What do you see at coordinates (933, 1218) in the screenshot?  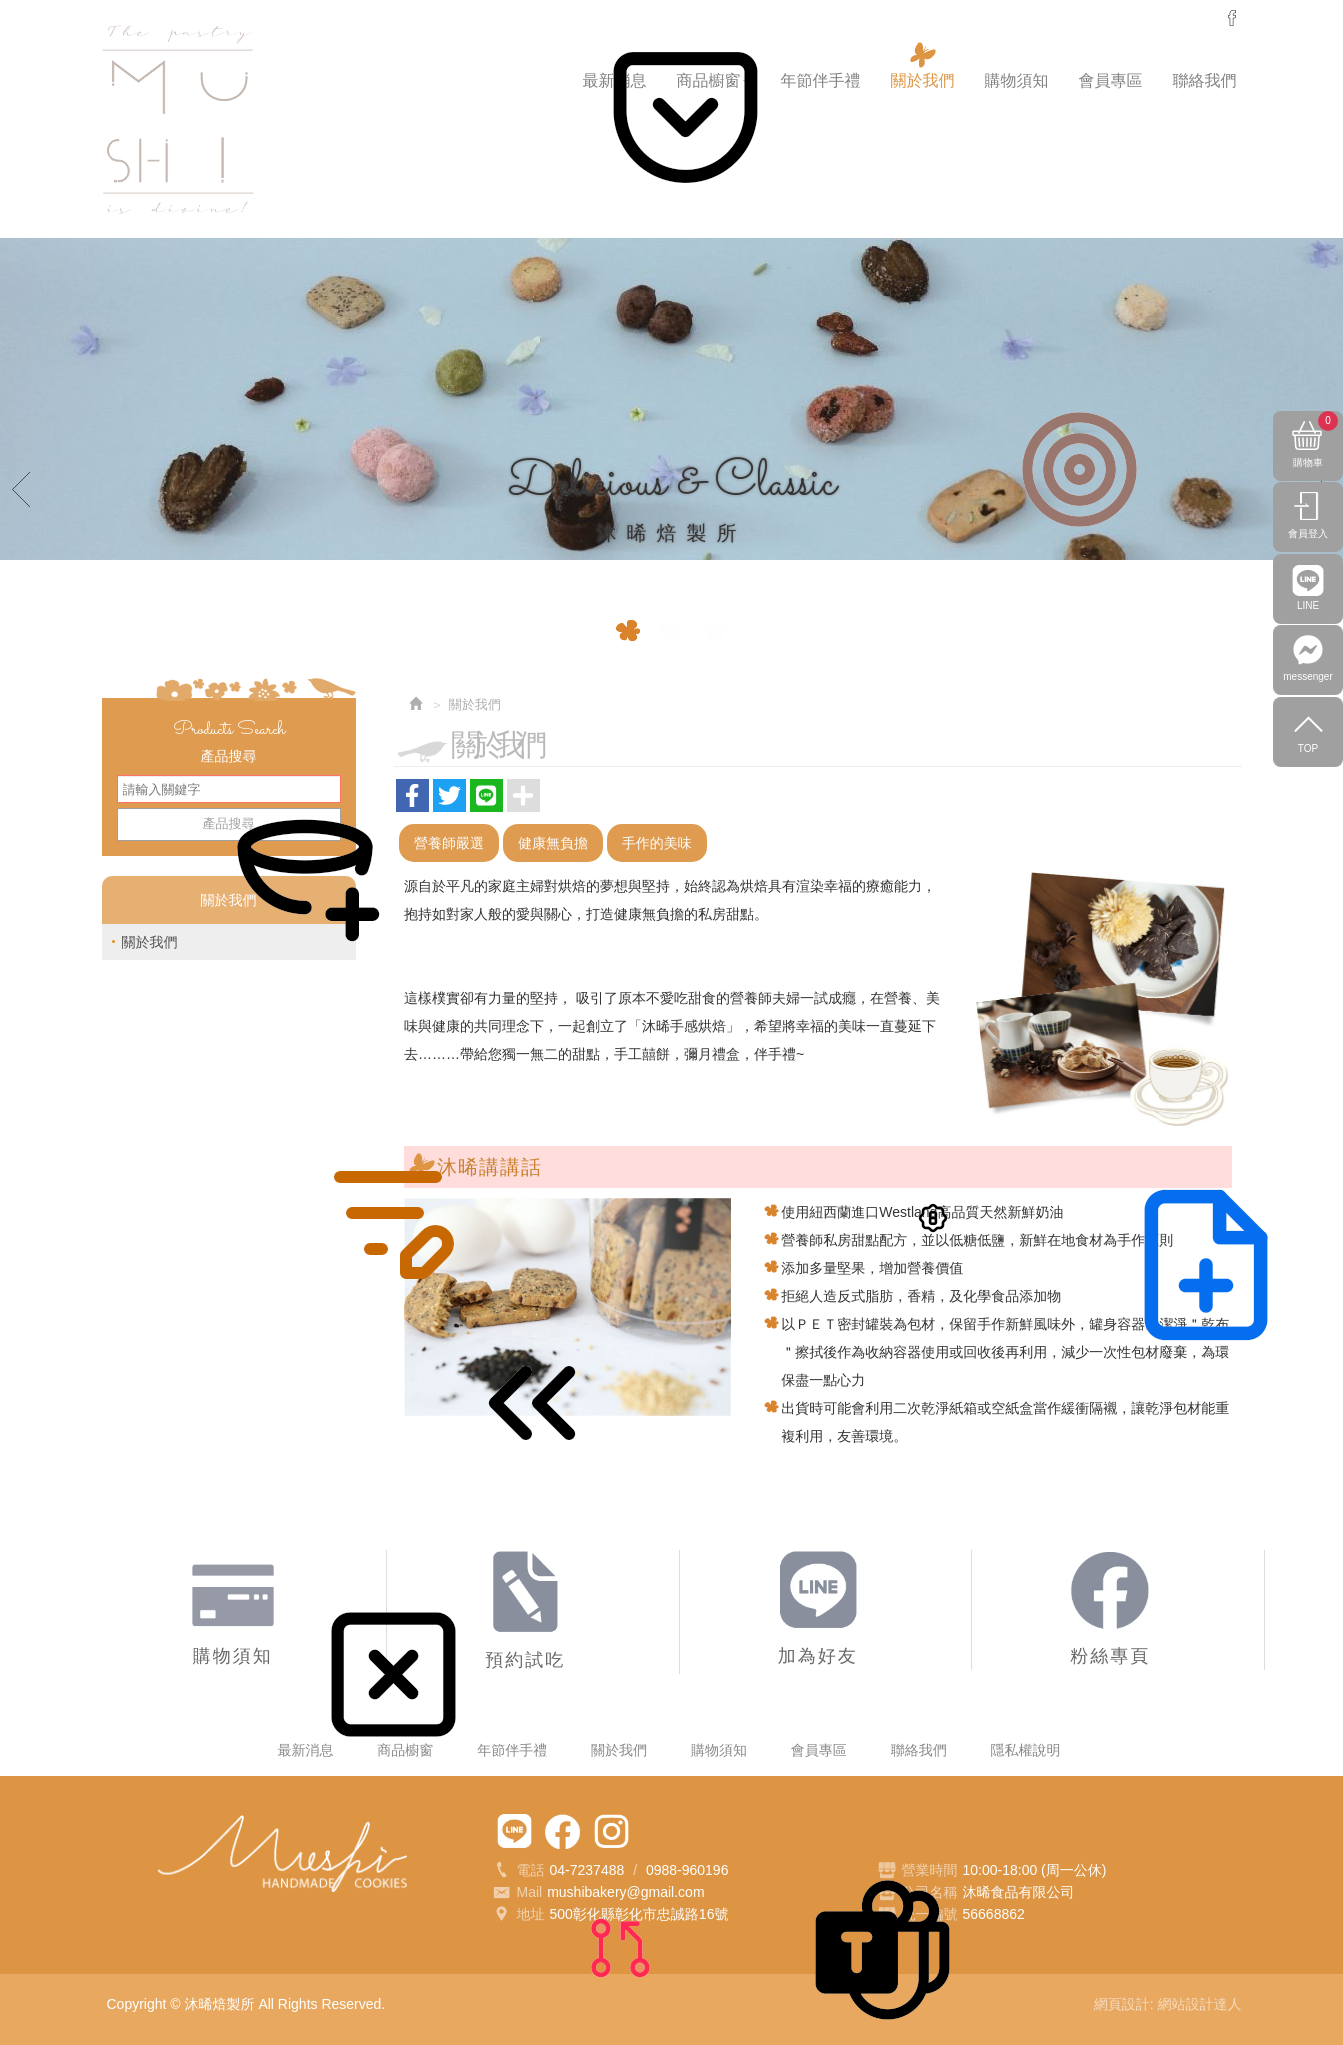 I see `indicates rank or position number 8` at bounding box center [933, 1218].